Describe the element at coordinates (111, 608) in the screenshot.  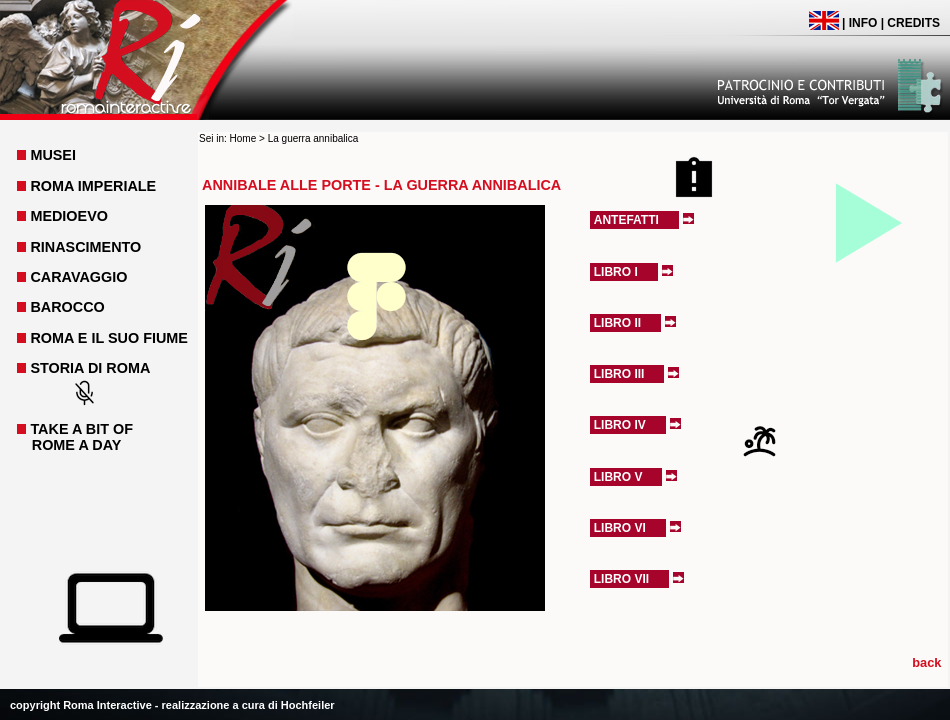
I see `access laptop or computer settings` at that location.